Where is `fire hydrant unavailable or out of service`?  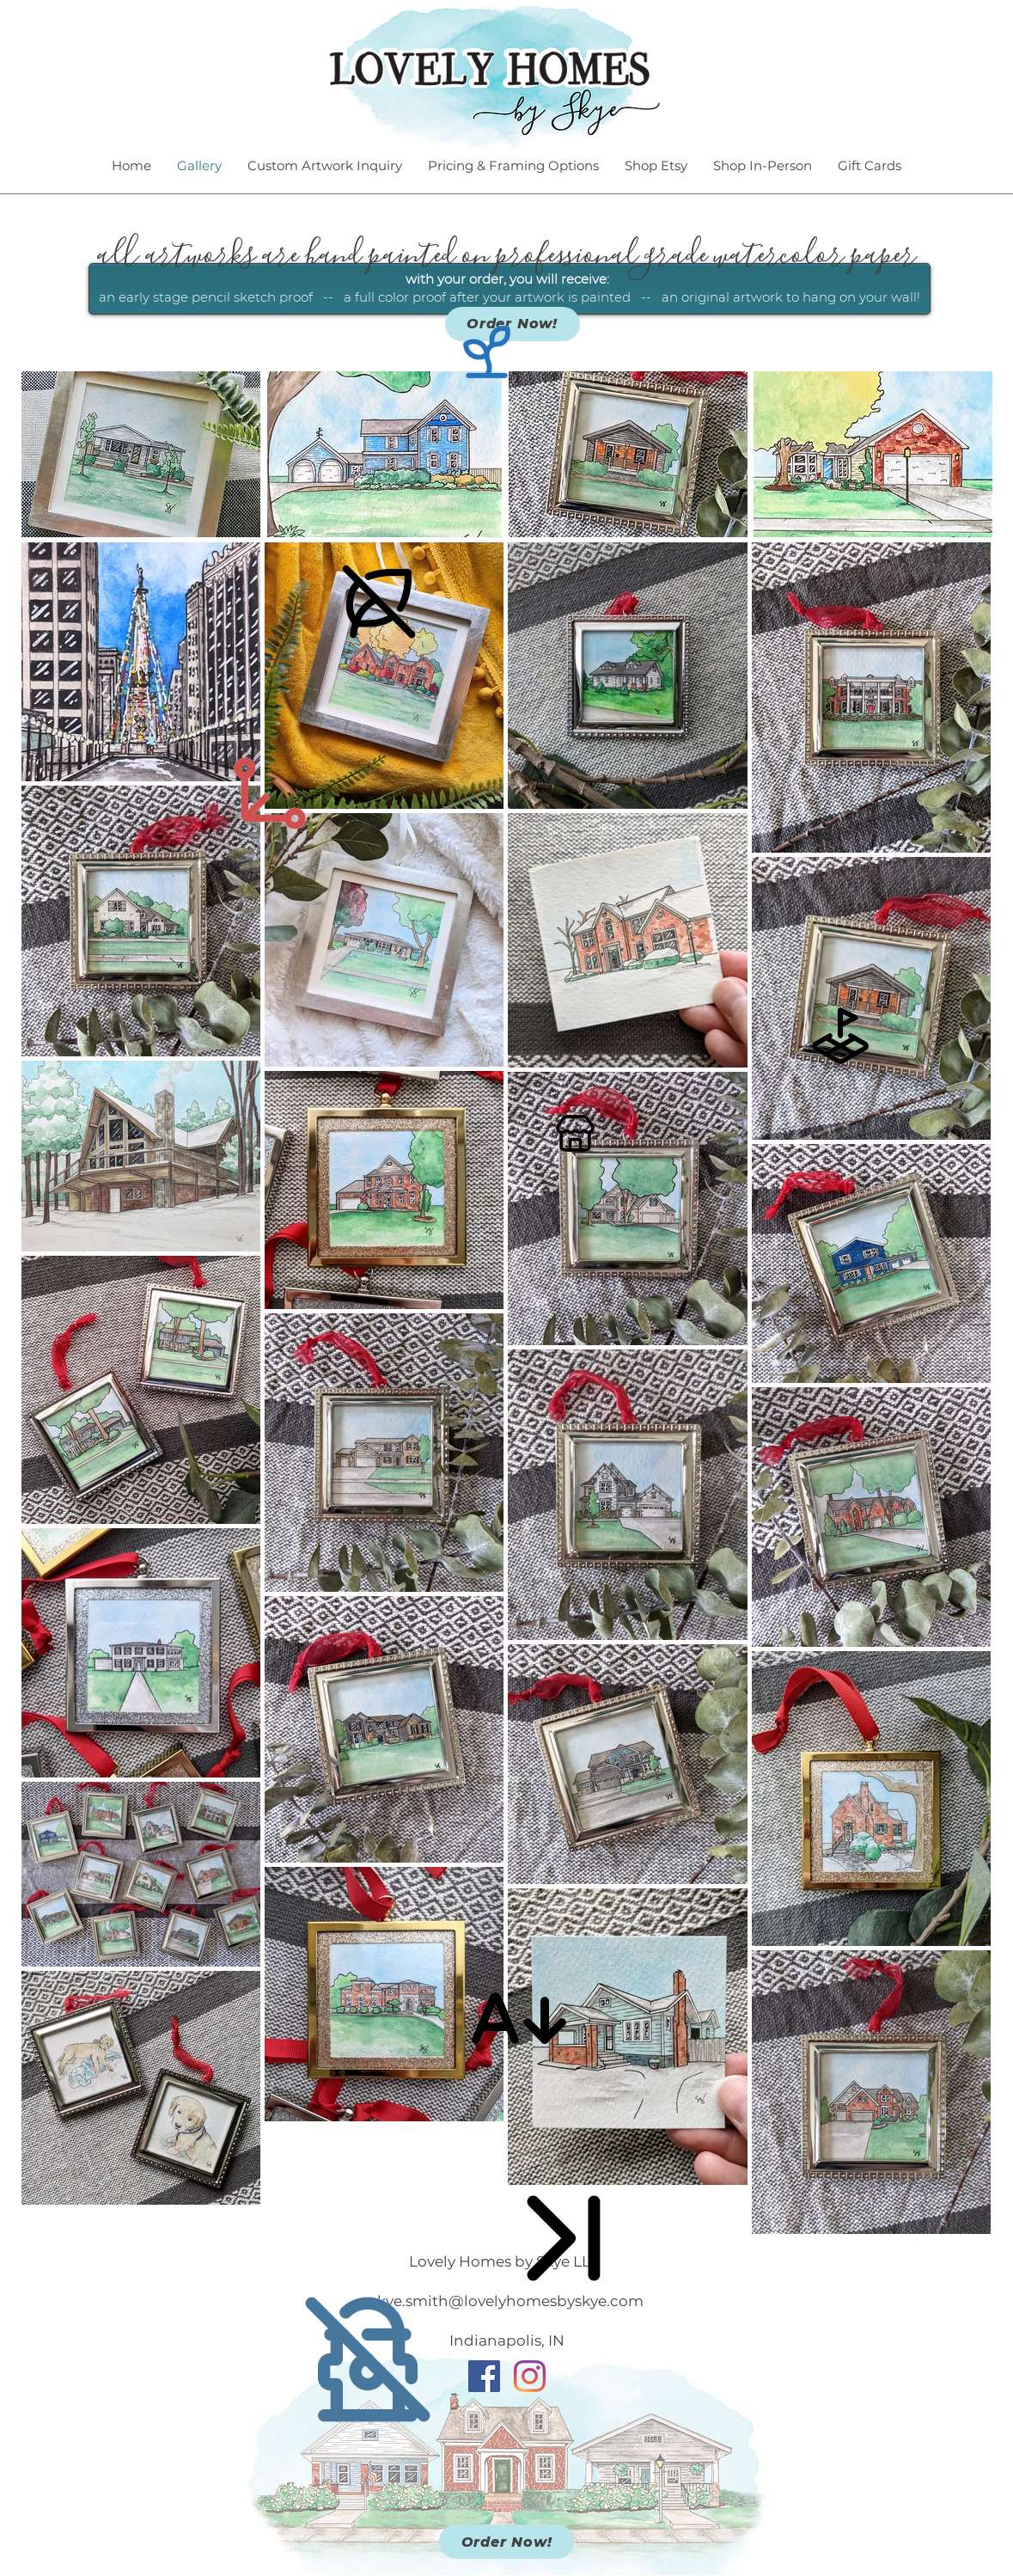 fire hydrant unavailable or out of service is located at coordinates (368, 2359).